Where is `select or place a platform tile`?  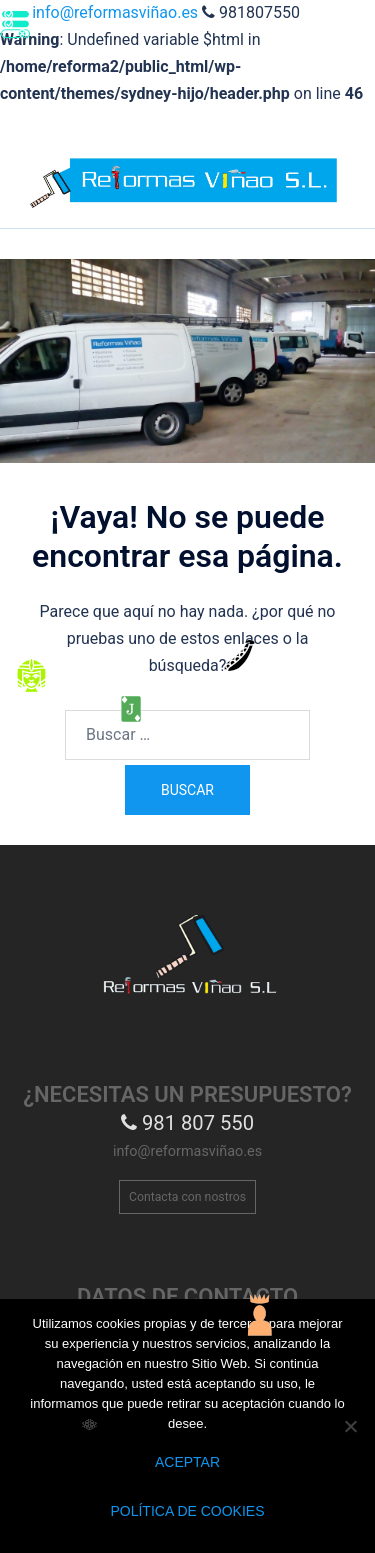
select or place a platform tile is located at coordinates (89, 1424).